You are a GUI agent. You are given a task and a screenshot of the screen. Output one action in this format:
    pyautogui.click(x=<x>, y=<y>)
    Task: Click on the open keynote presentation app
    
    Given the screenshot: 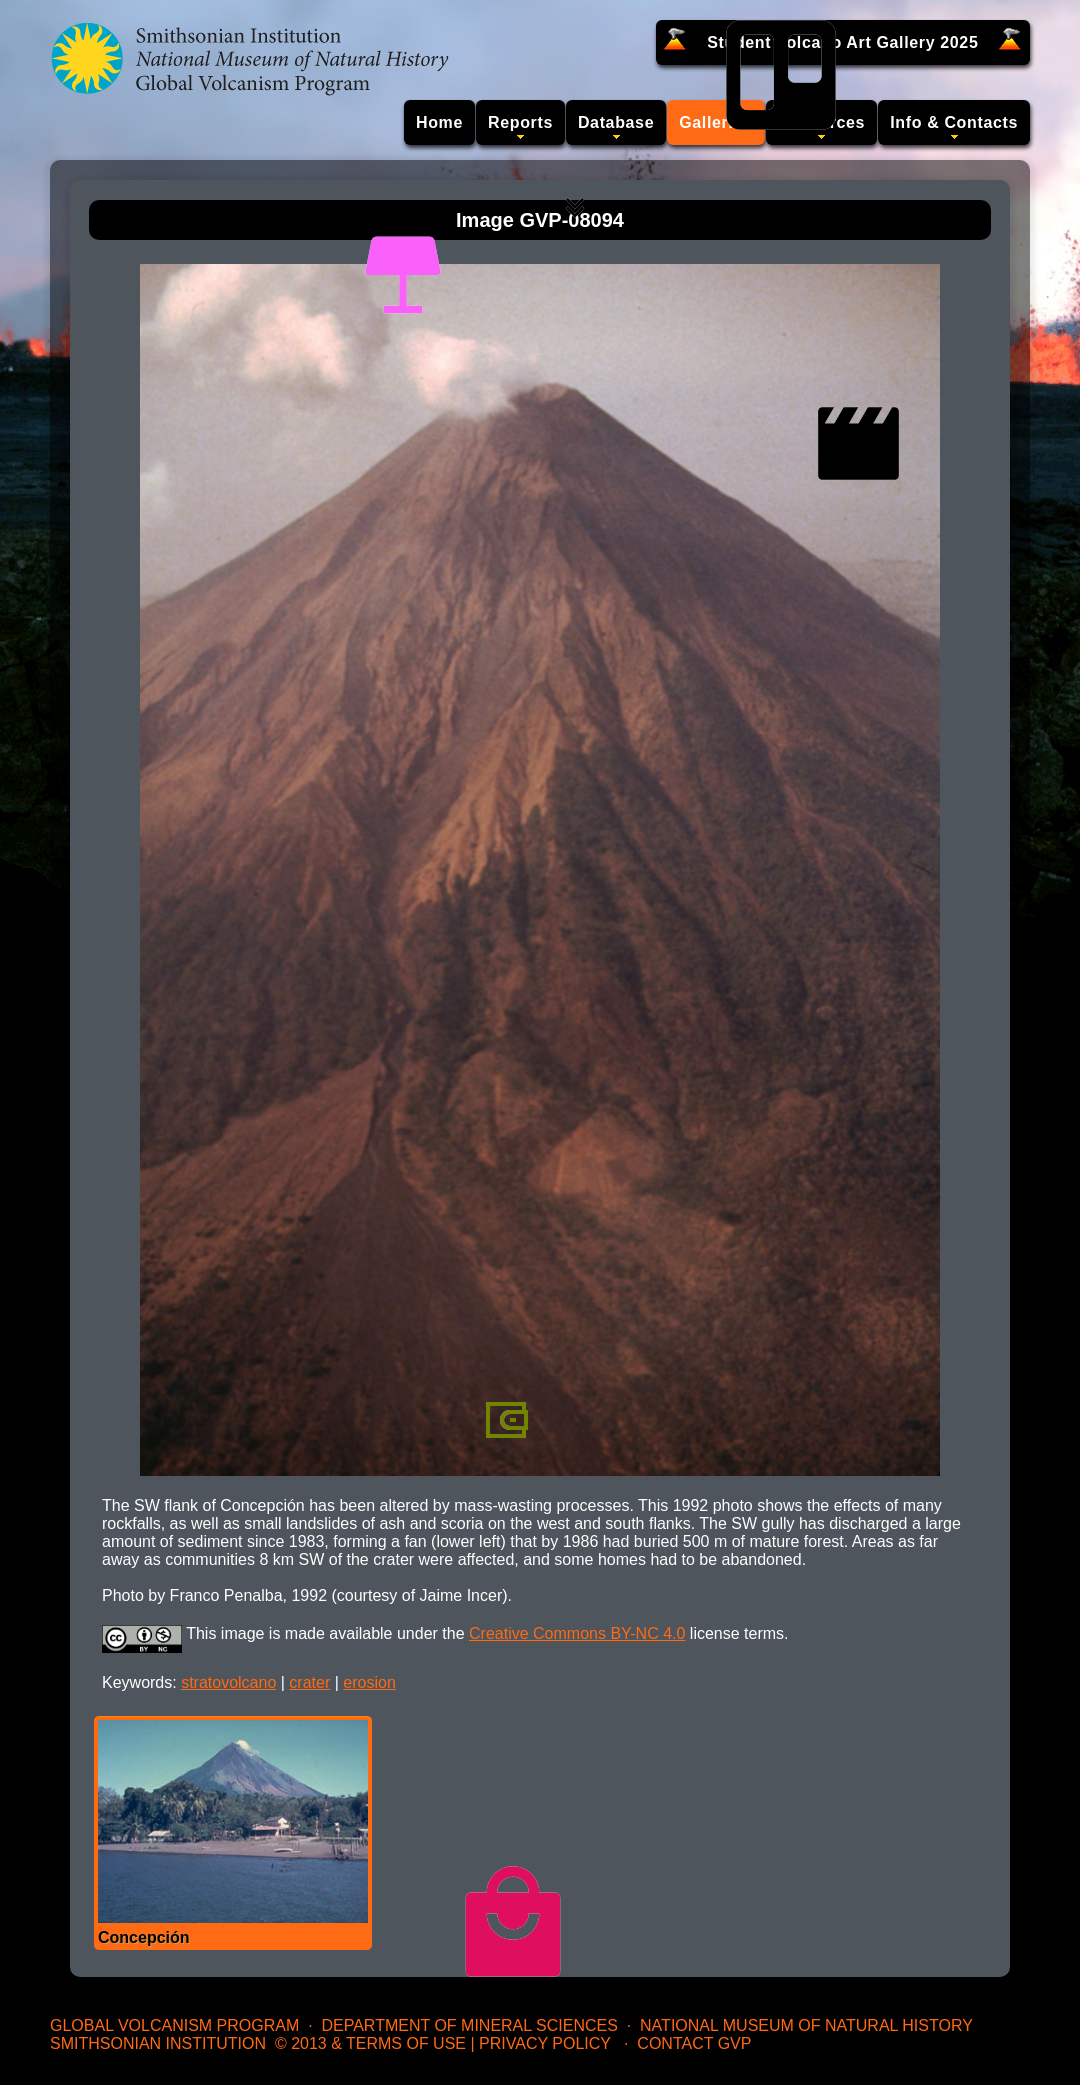 What is the action you would take?
    pyautogui.click(x=403, y=275)
    